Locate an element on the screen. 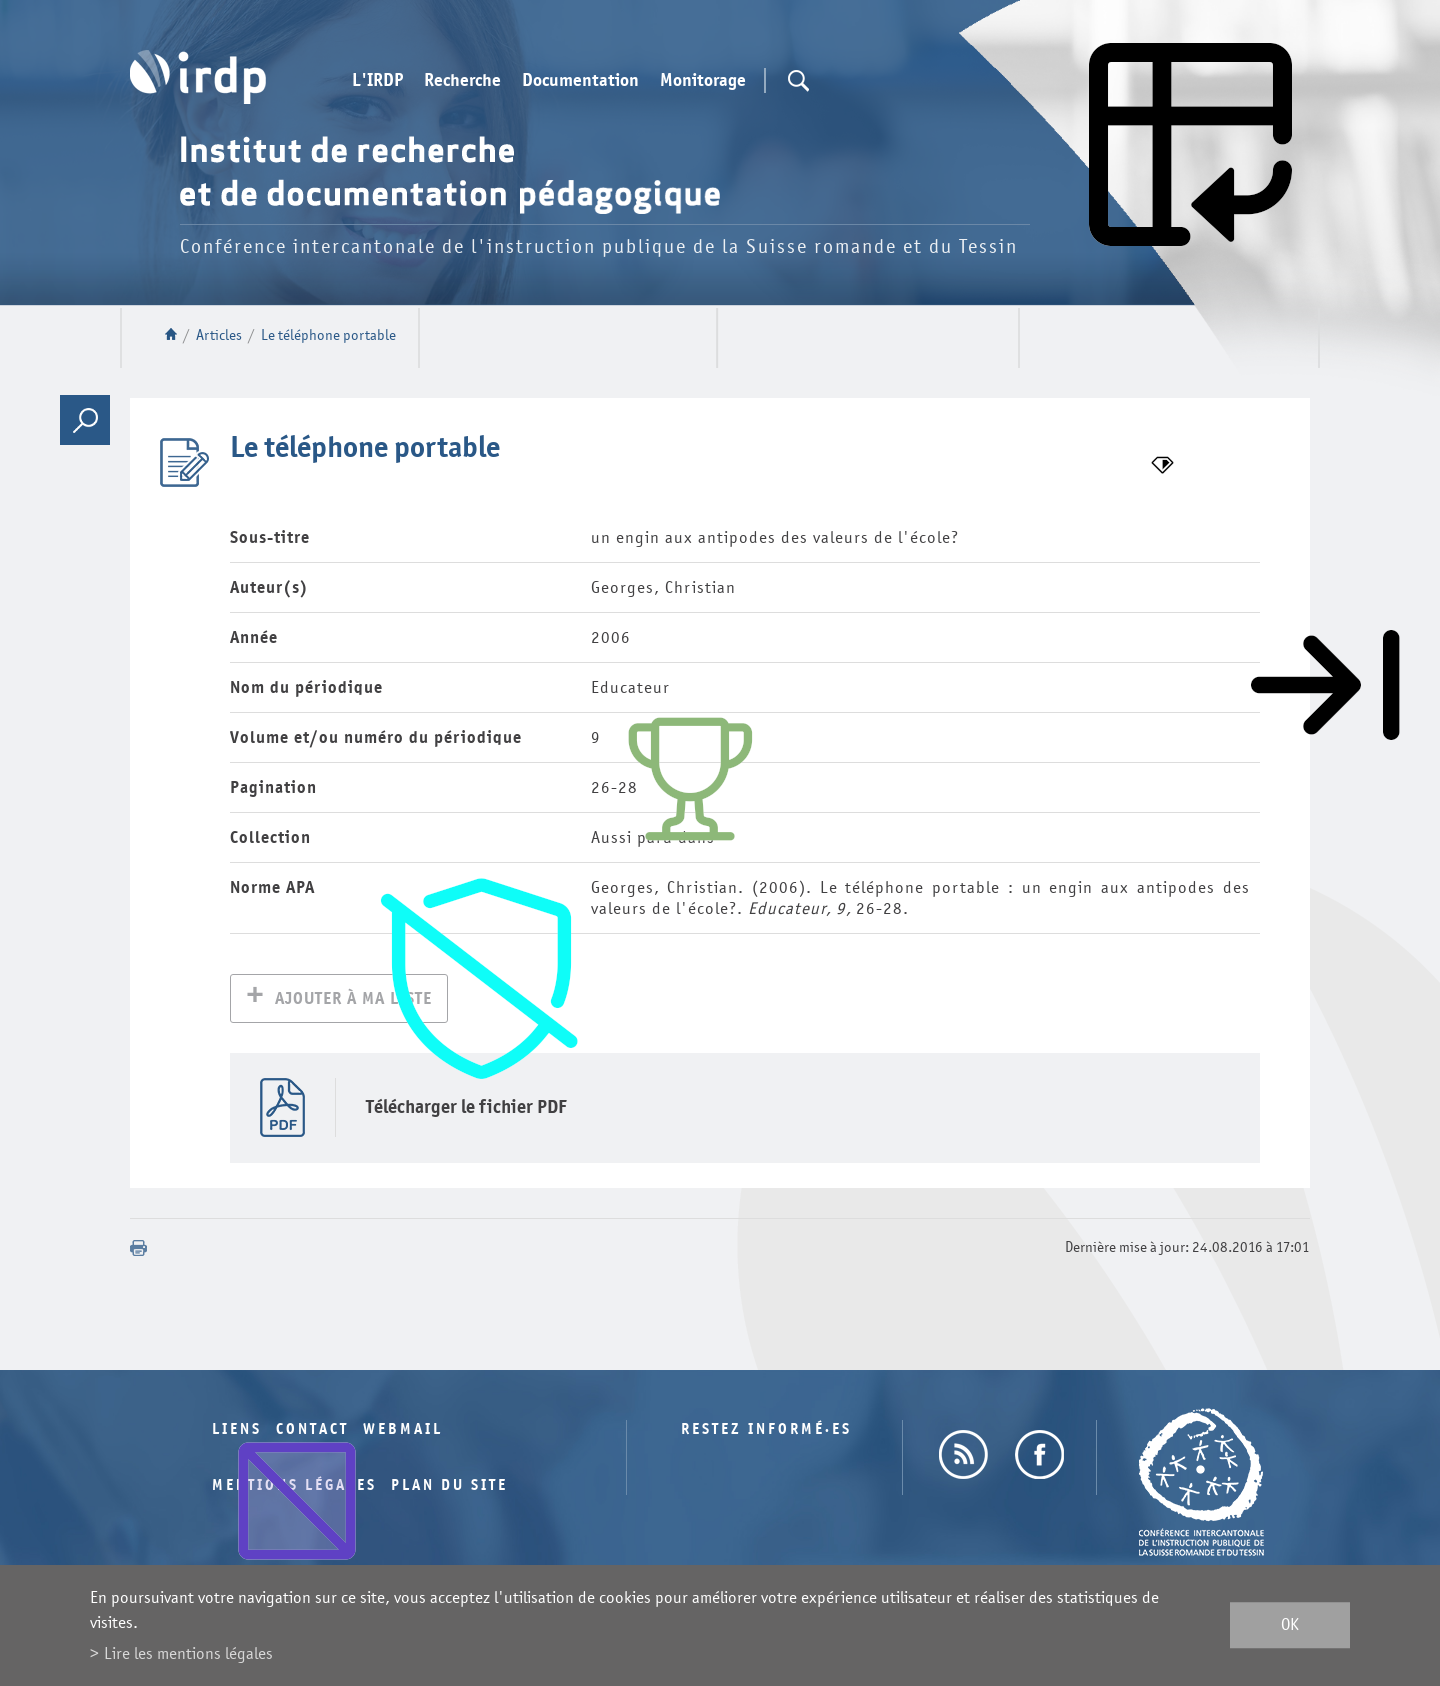 The height and width of the screenshot is (1686, 1440). view achievements or awards is located at coordinates (690, 779).